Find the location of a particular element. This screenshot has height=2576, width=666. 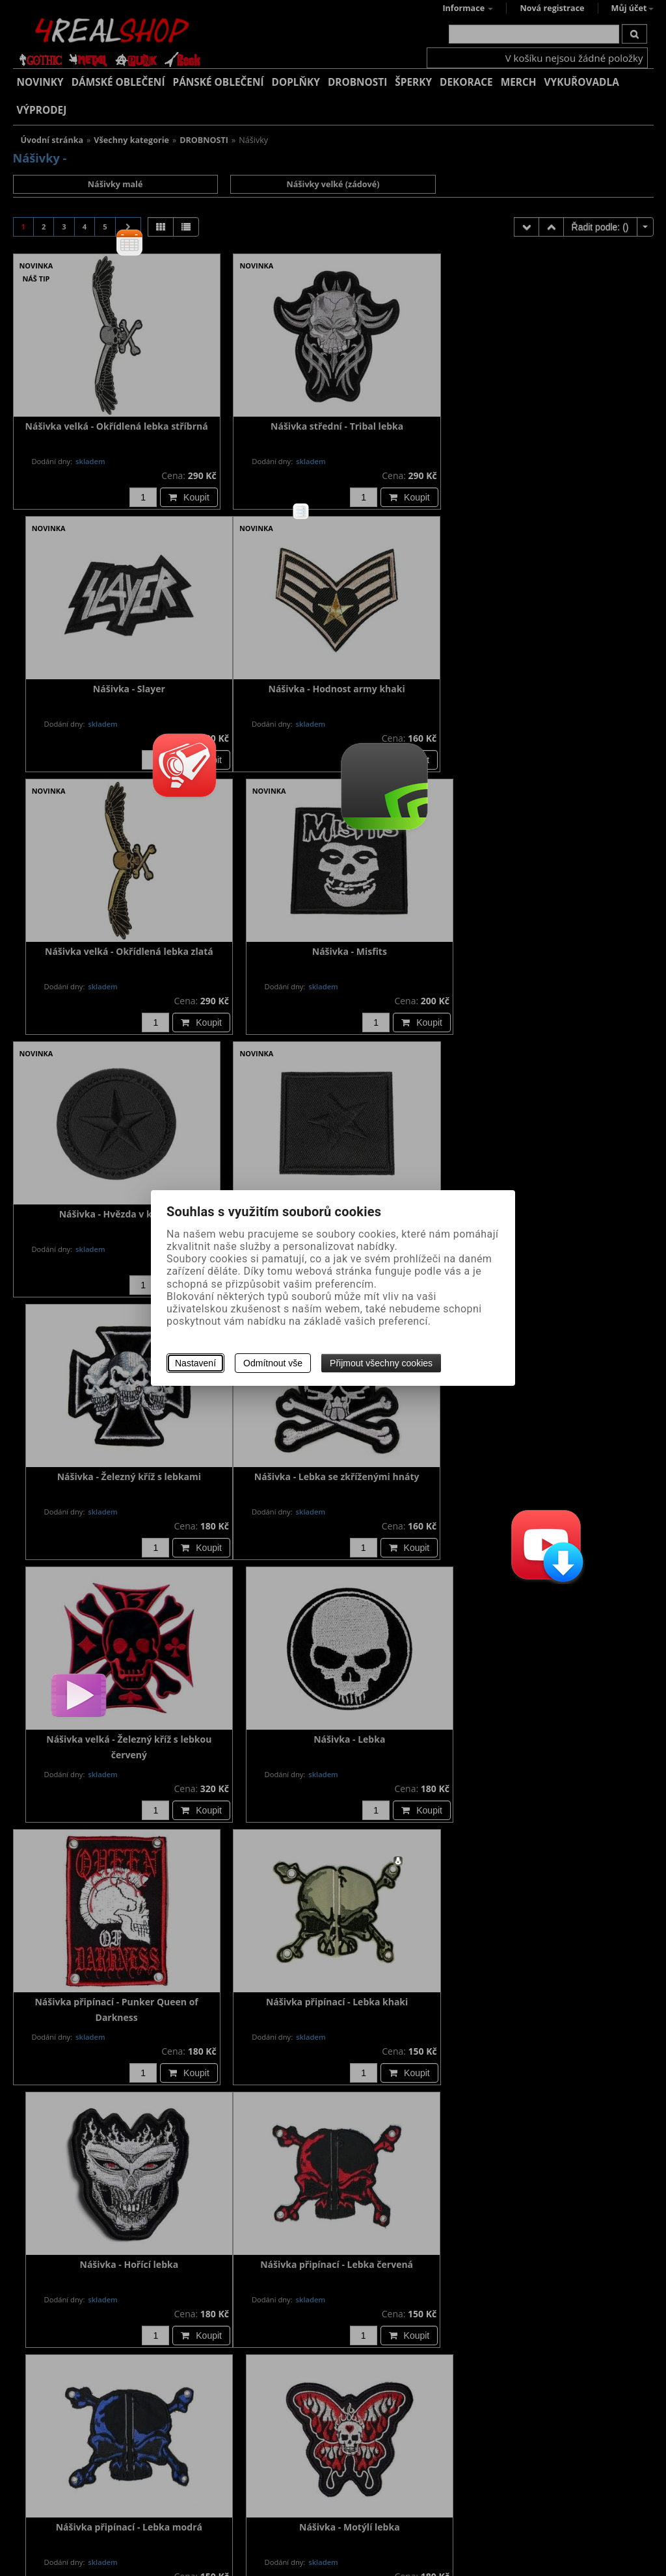

open calendar and tasks preferences is located at coordinates (129, 243).